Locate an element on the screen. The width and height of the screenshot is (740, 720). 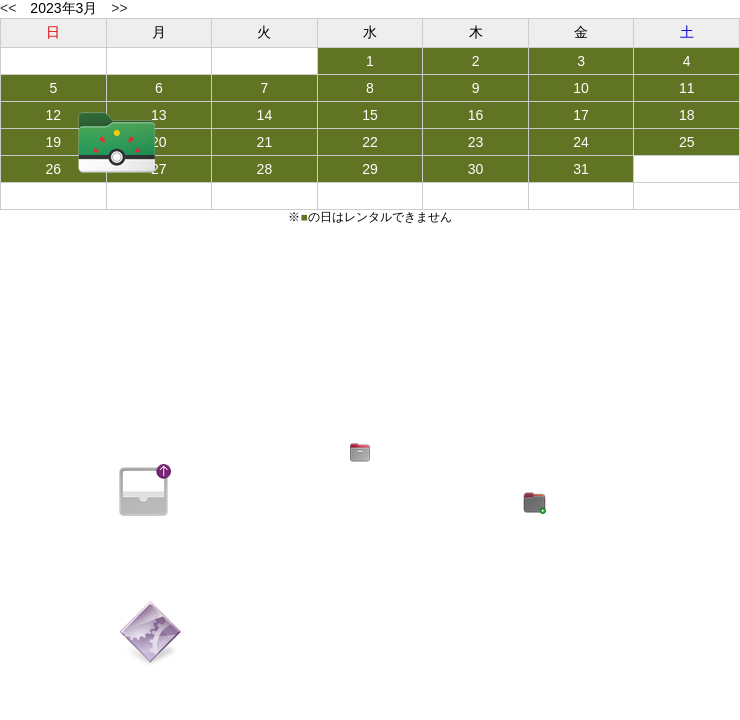
open pokémon friend ball themed folder is located at coordinates (116, 144).